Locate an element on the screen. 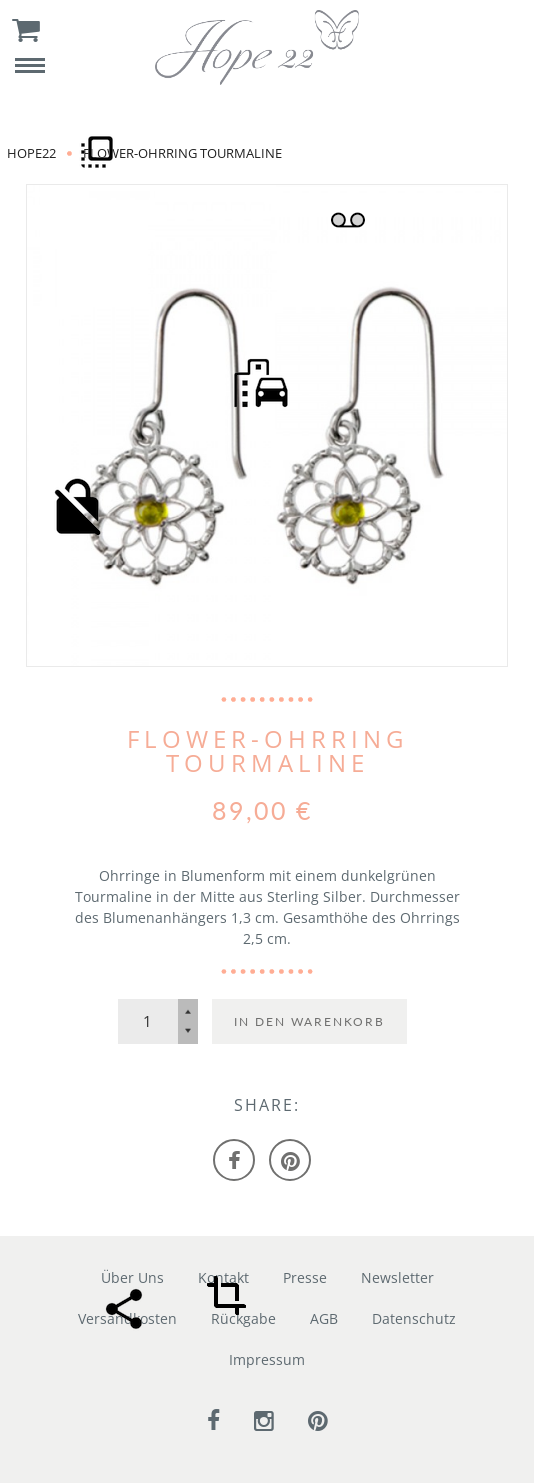  bring selected element to front of layer stack is located at coordinates (97, 152).